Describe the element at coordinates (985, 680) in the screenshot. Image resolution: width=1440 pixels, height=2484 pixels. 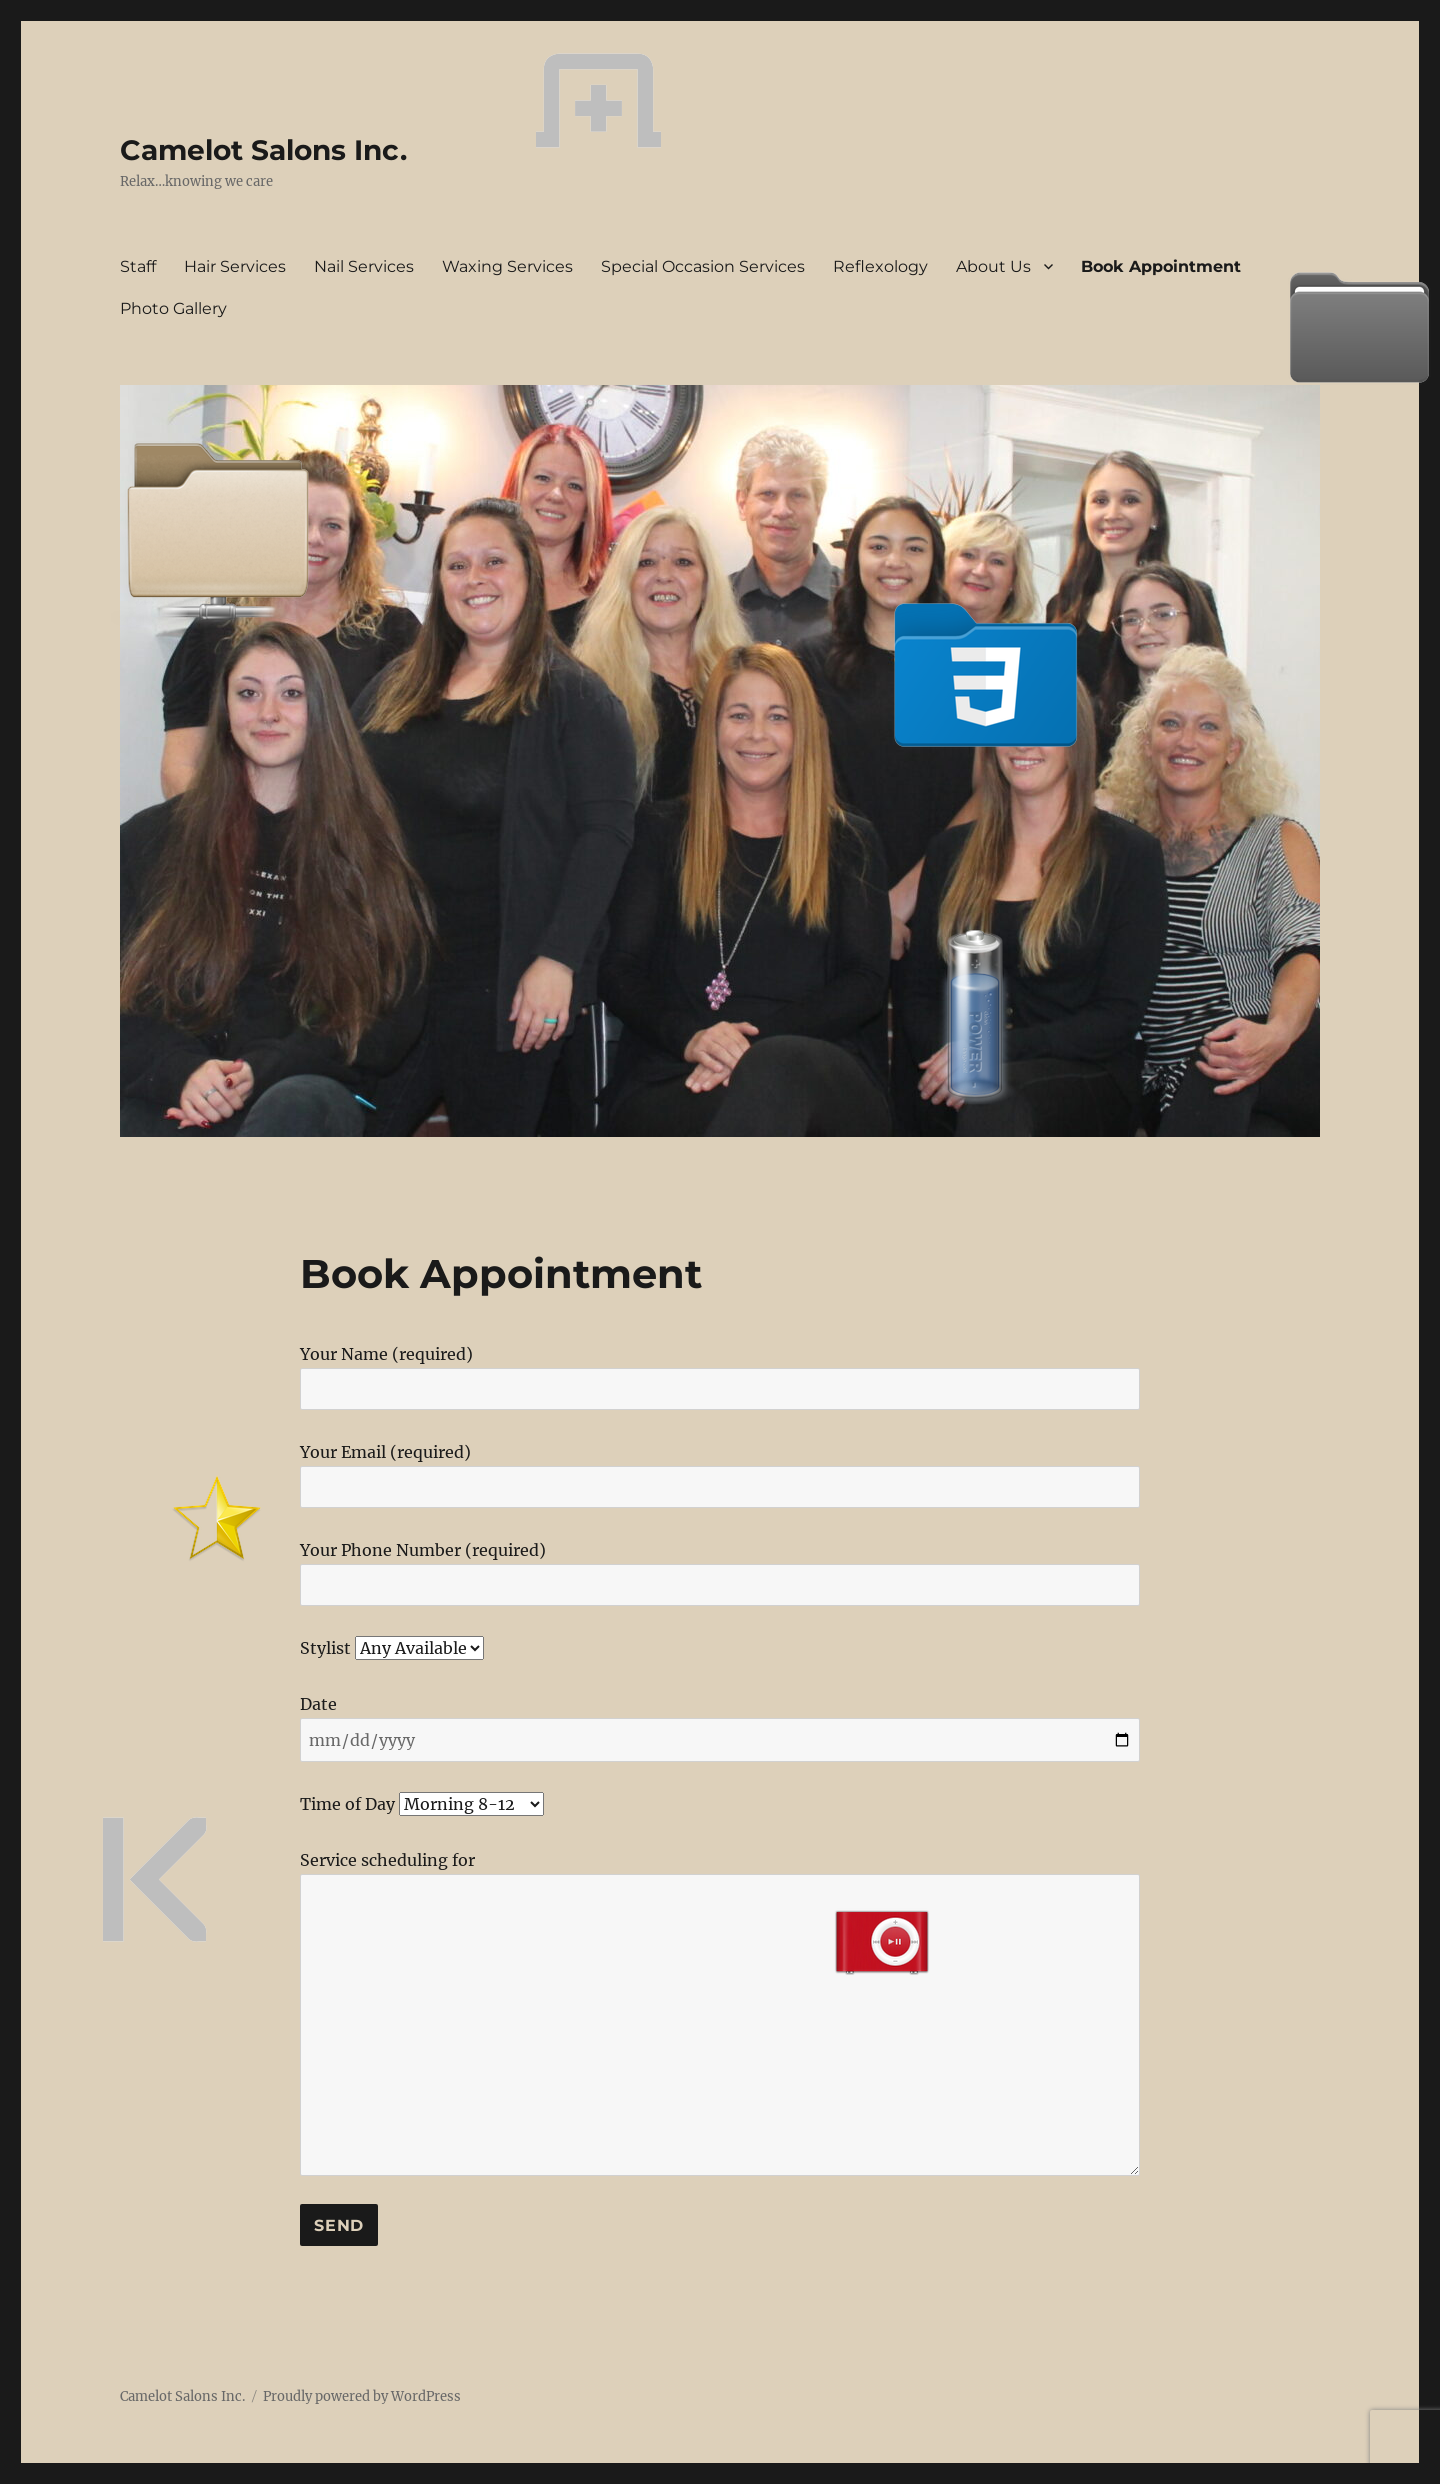
I see `open CSS files folder` at that location.